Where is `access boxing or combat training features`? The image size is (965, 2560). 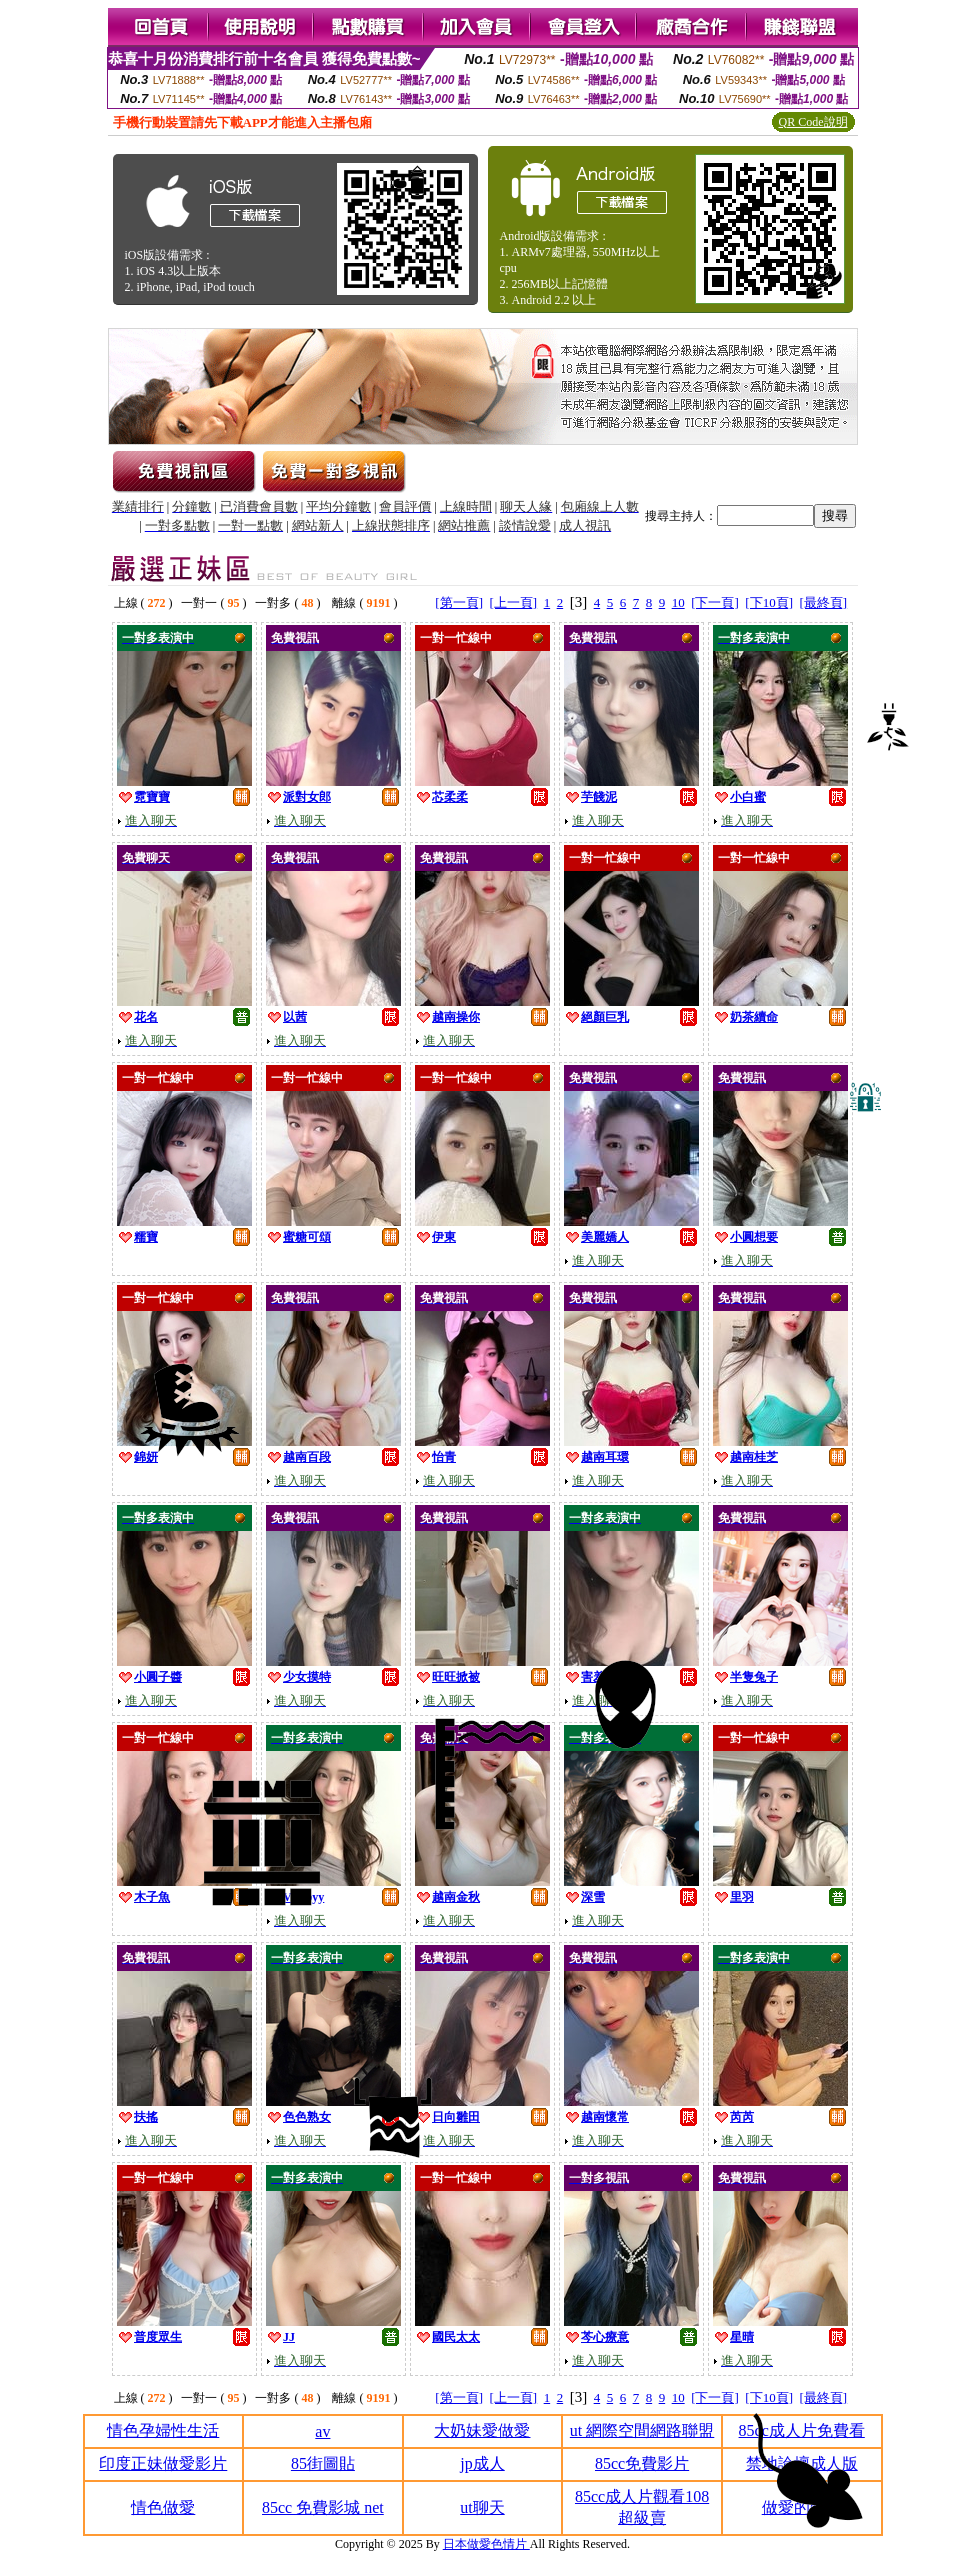
access boxing or combat training features is located at coordinates (408, 183).